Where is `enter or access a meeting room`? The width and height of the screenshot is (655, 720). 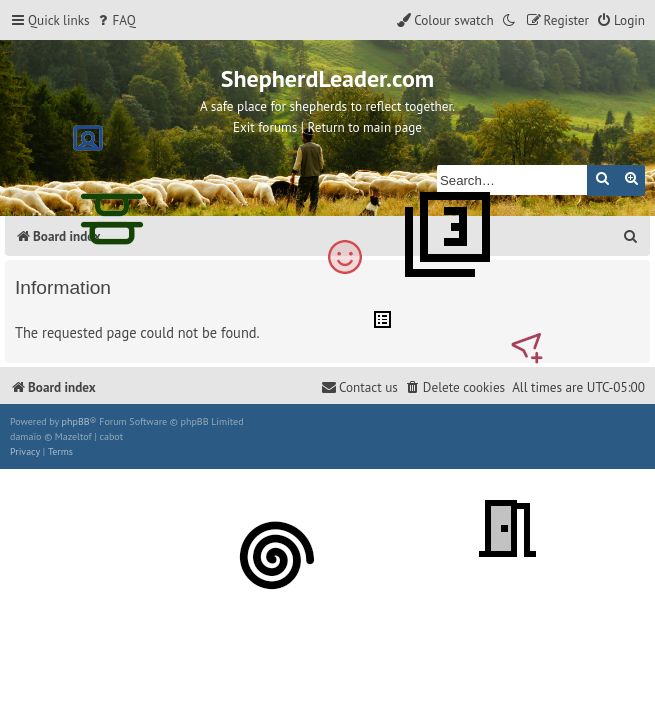 enter or access a meeting room is located at coordinates (507, 528).